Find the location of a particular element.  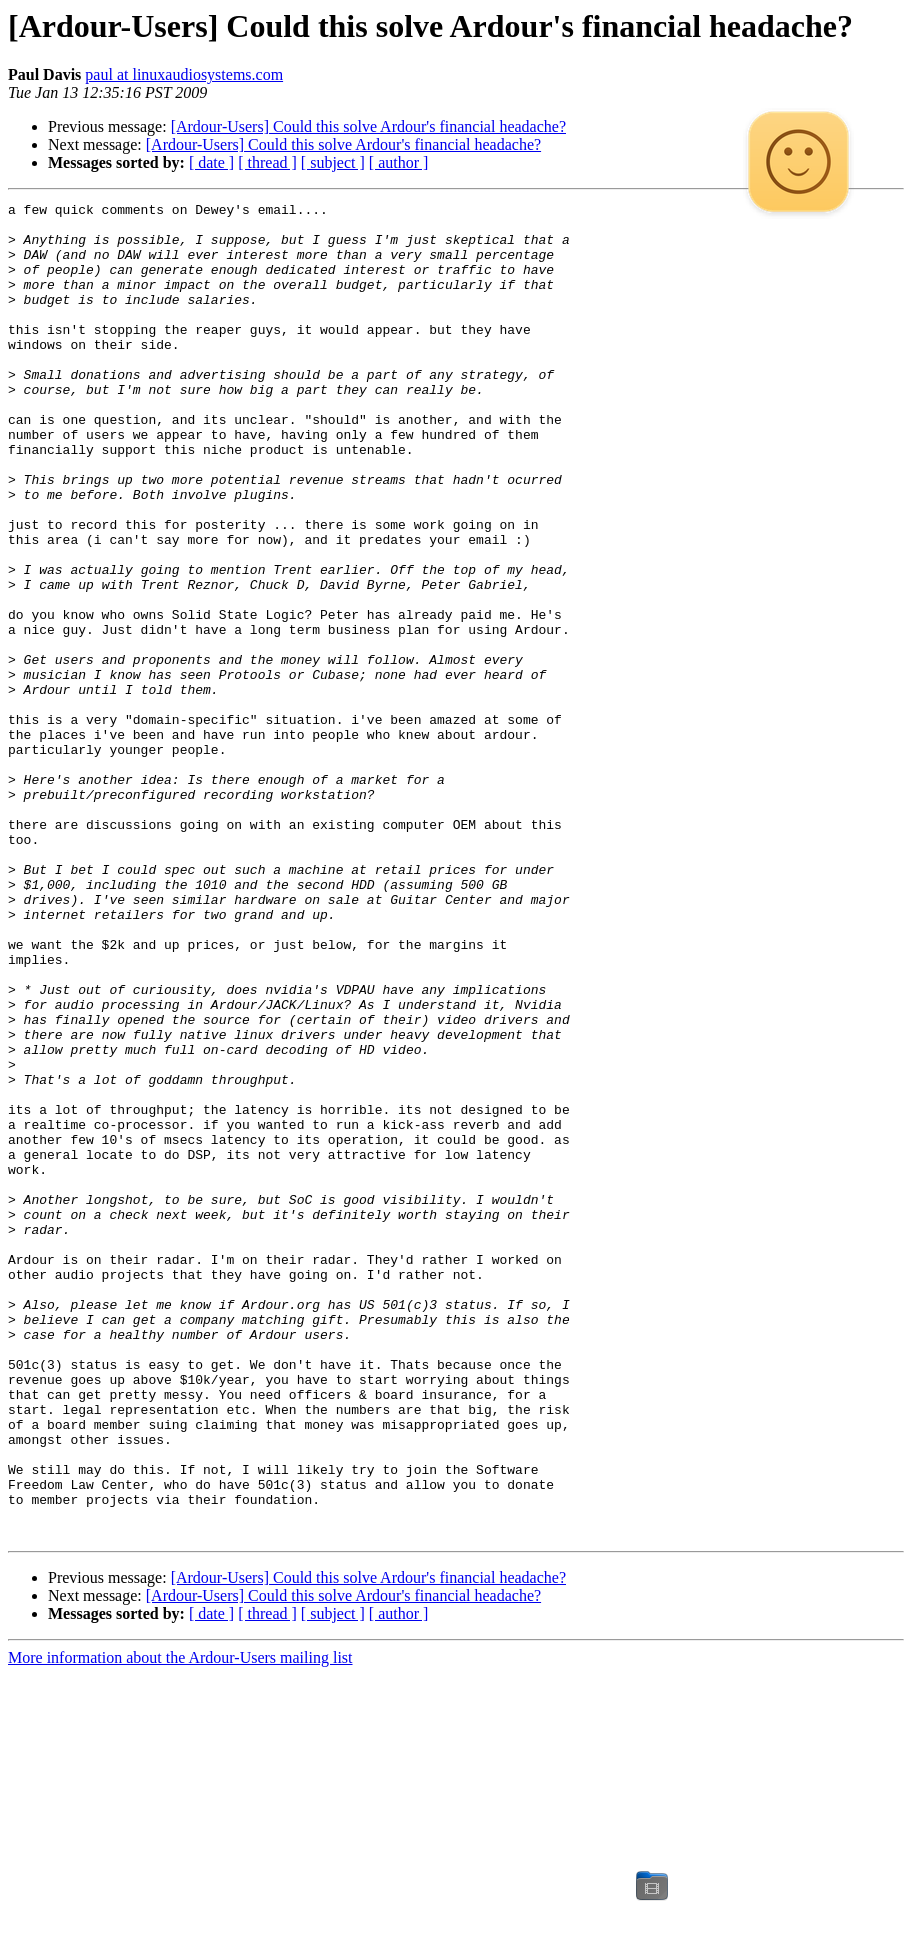

open your videos folder is located at coordinates (652, 1885).